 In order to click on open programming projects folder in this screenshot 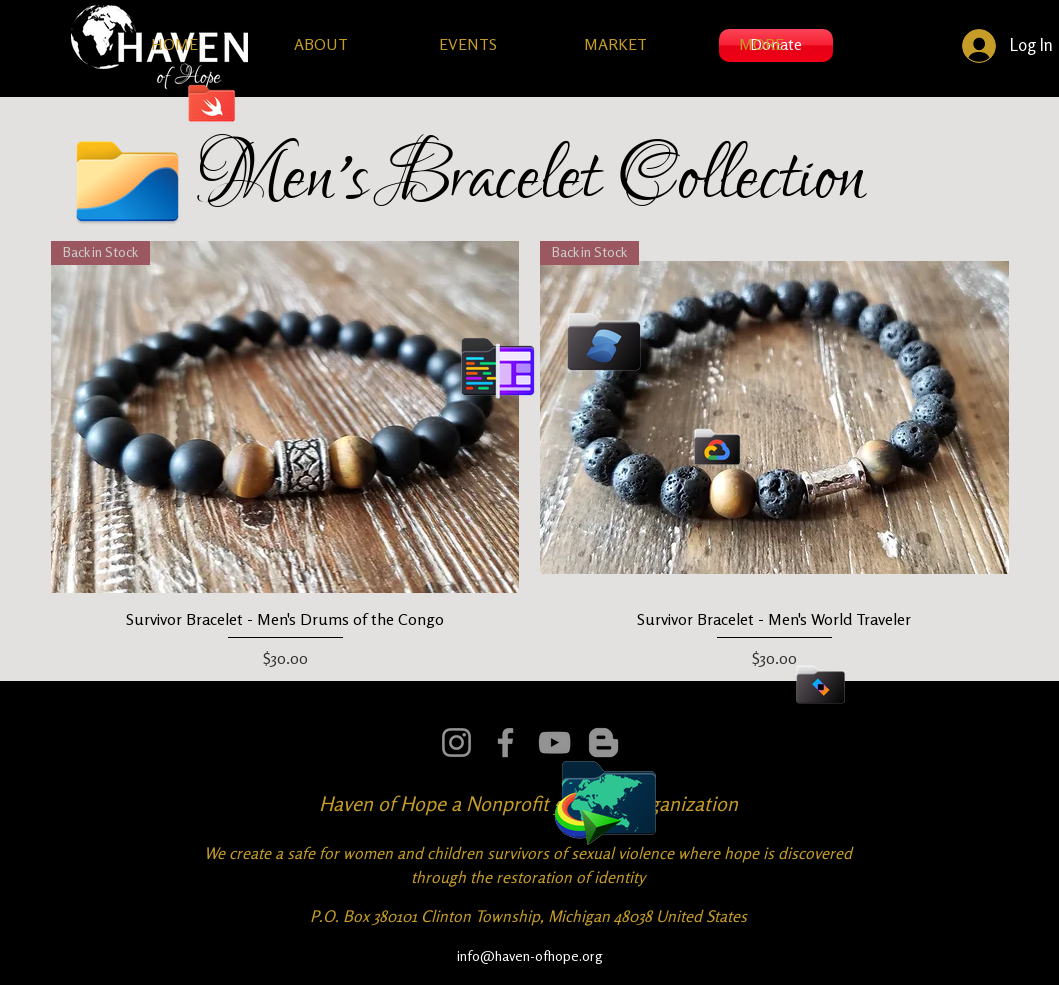, I will do `click(497, 368)`.